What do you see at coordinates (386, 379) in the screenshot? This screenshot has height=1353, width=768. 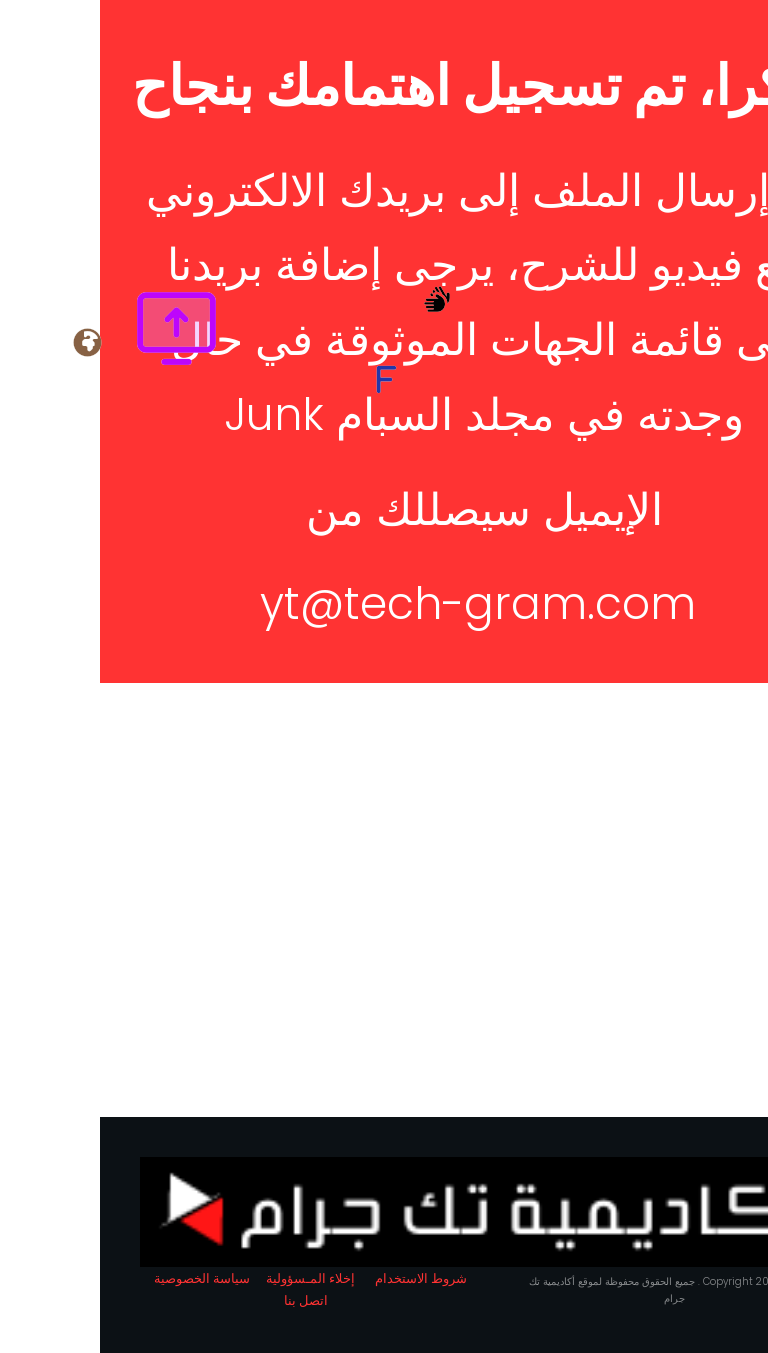 I see `indicates items starting with the letter F` at bounding box center [386, 379].